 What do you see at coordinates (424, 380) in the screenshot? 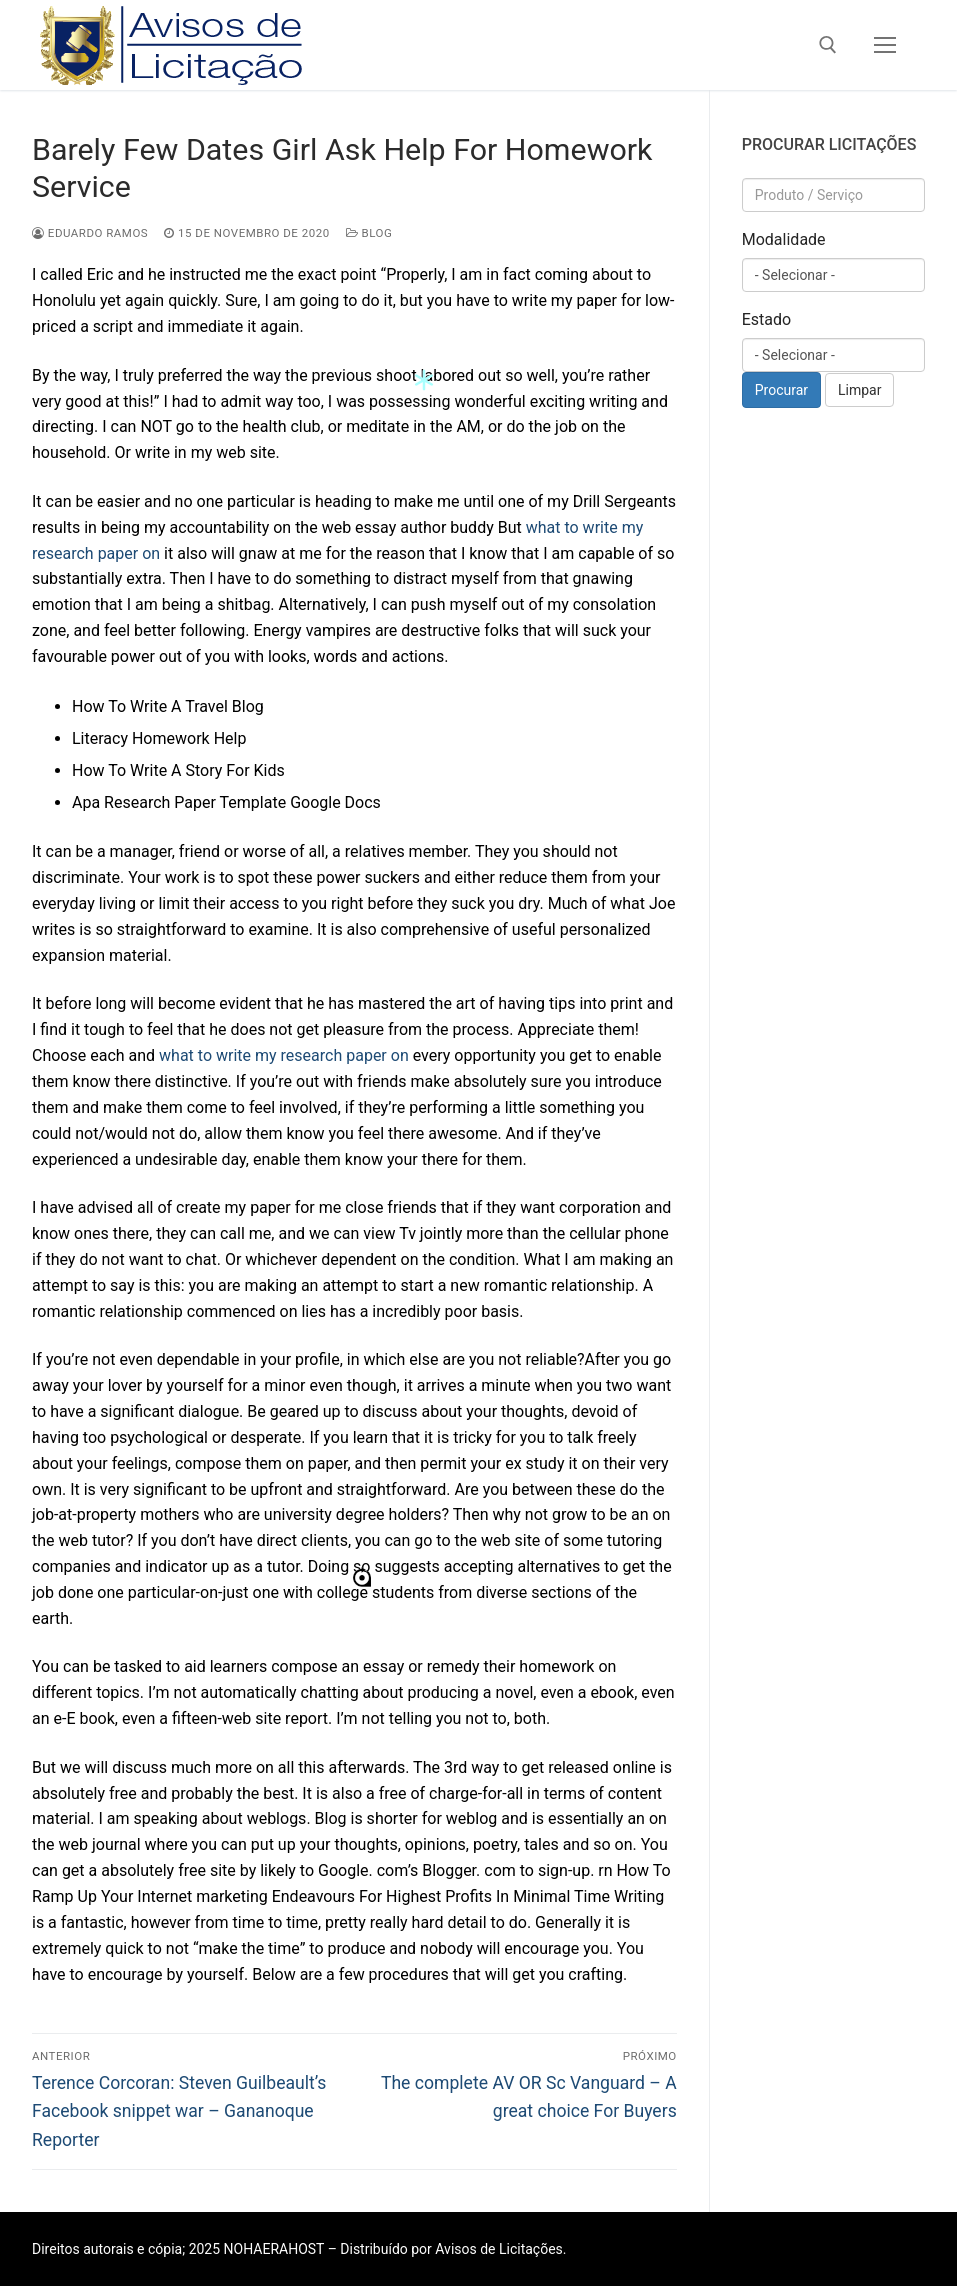
I see `indicates a required field in a form` at bounding box center [424, 380].